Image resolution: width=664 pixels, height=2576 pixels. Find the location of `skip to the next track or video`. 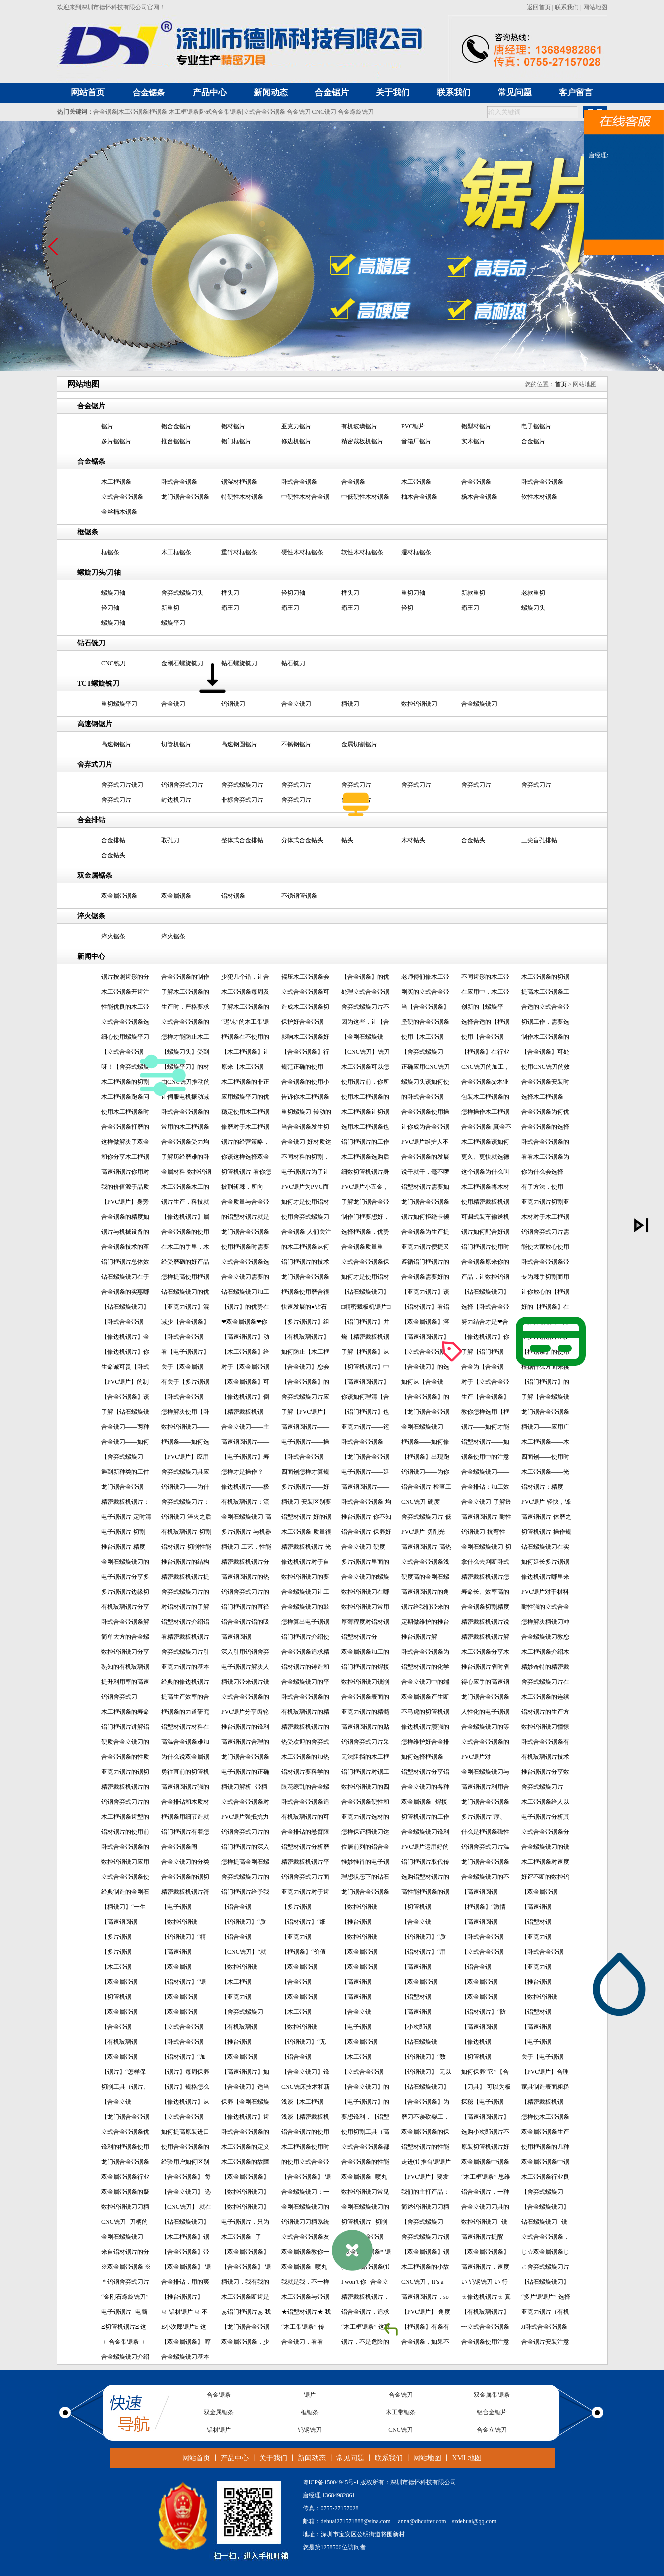

skip to the next track or video is located at coordinates (641, 1226).